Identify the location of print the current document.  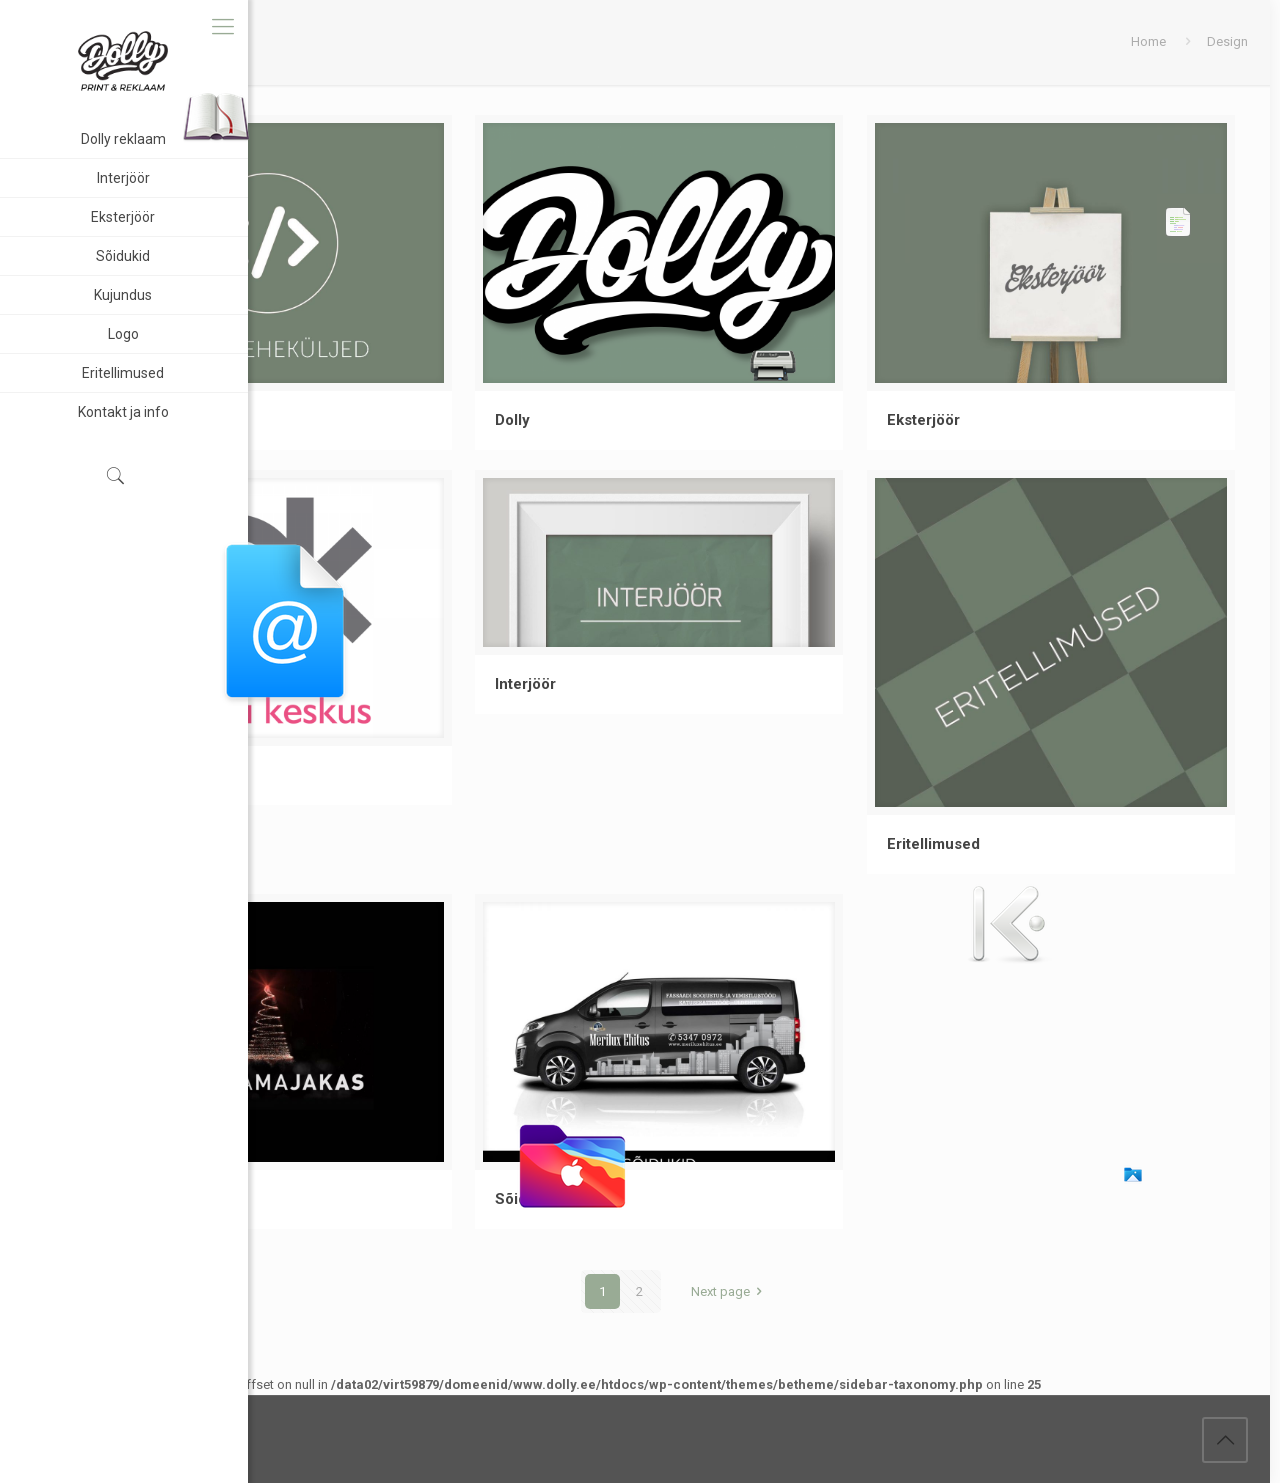
(773, 365).